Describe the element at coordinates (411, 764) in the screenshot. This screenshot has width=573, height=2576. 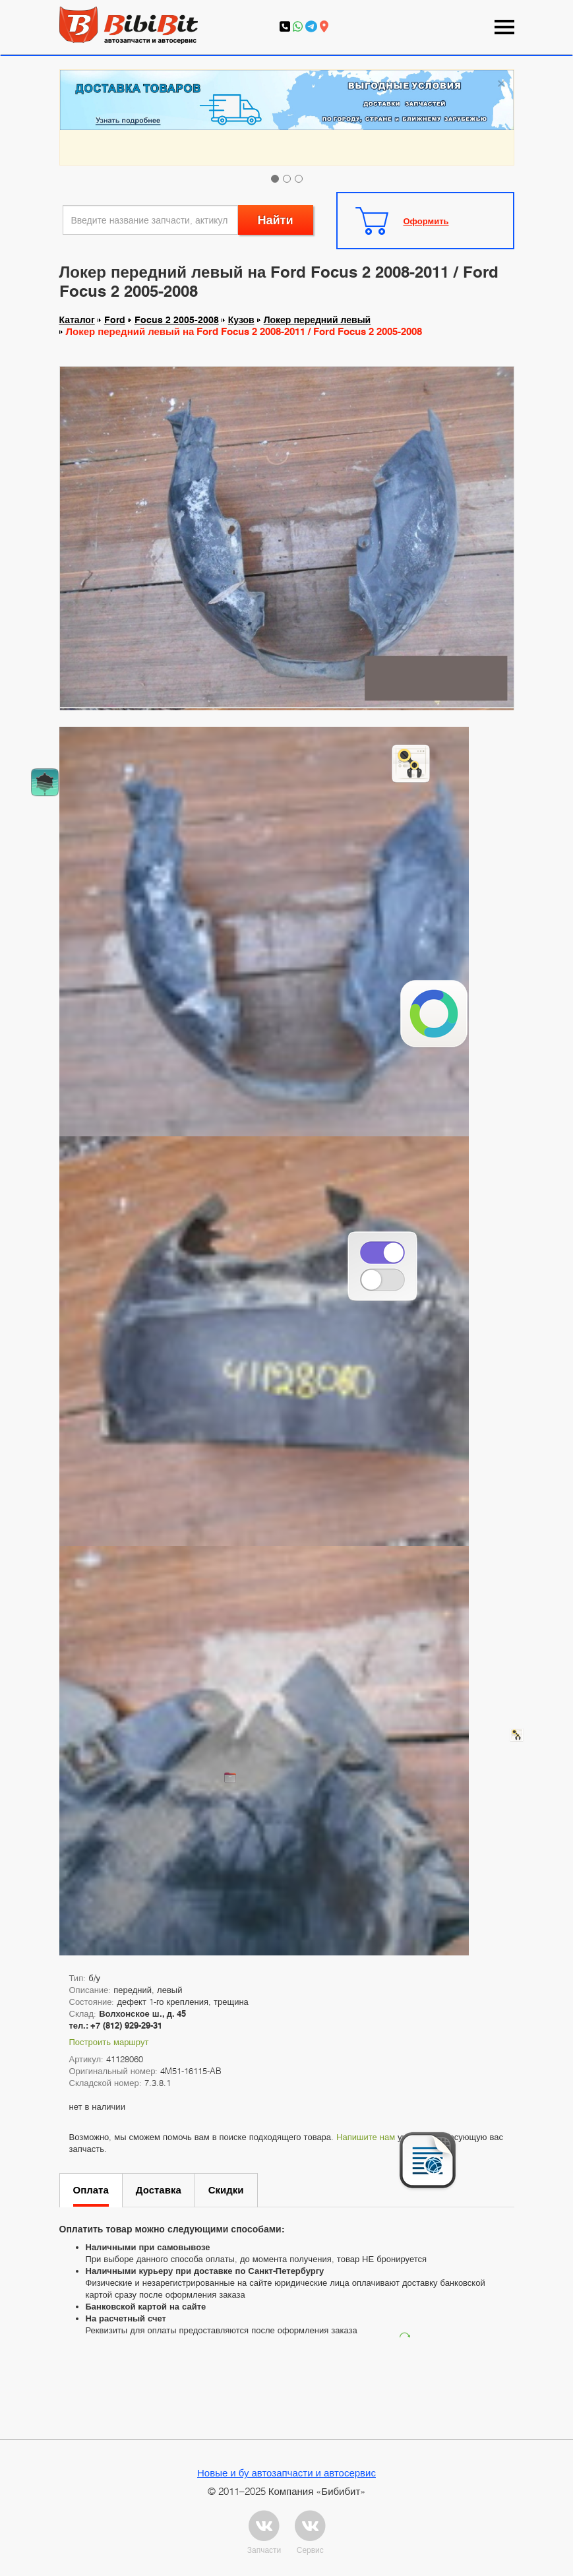
I see `open the builder app for development projects` at that location.